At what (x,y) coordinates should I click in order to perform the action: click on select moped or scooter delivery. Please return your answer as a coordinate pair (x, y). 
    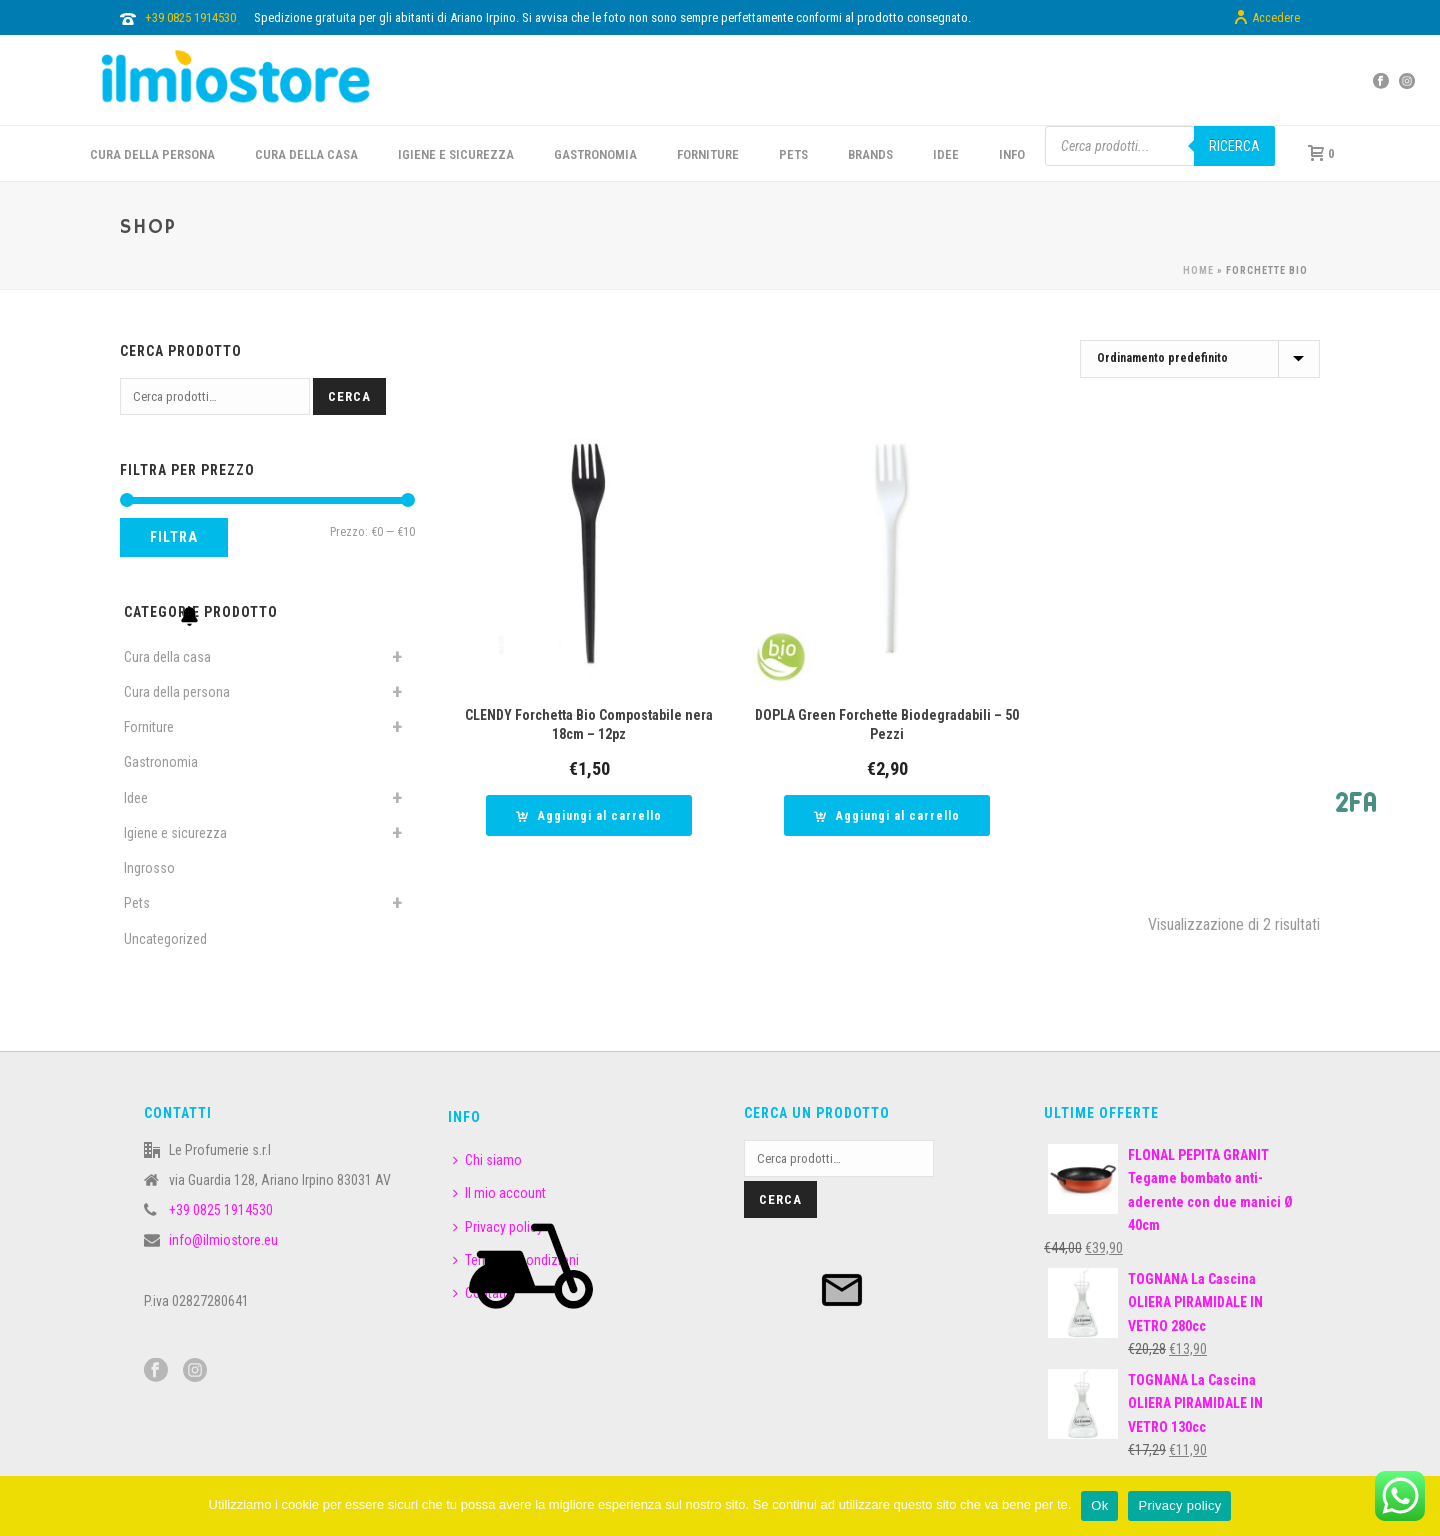
    Looking at the image, I should click on (531, 1270).